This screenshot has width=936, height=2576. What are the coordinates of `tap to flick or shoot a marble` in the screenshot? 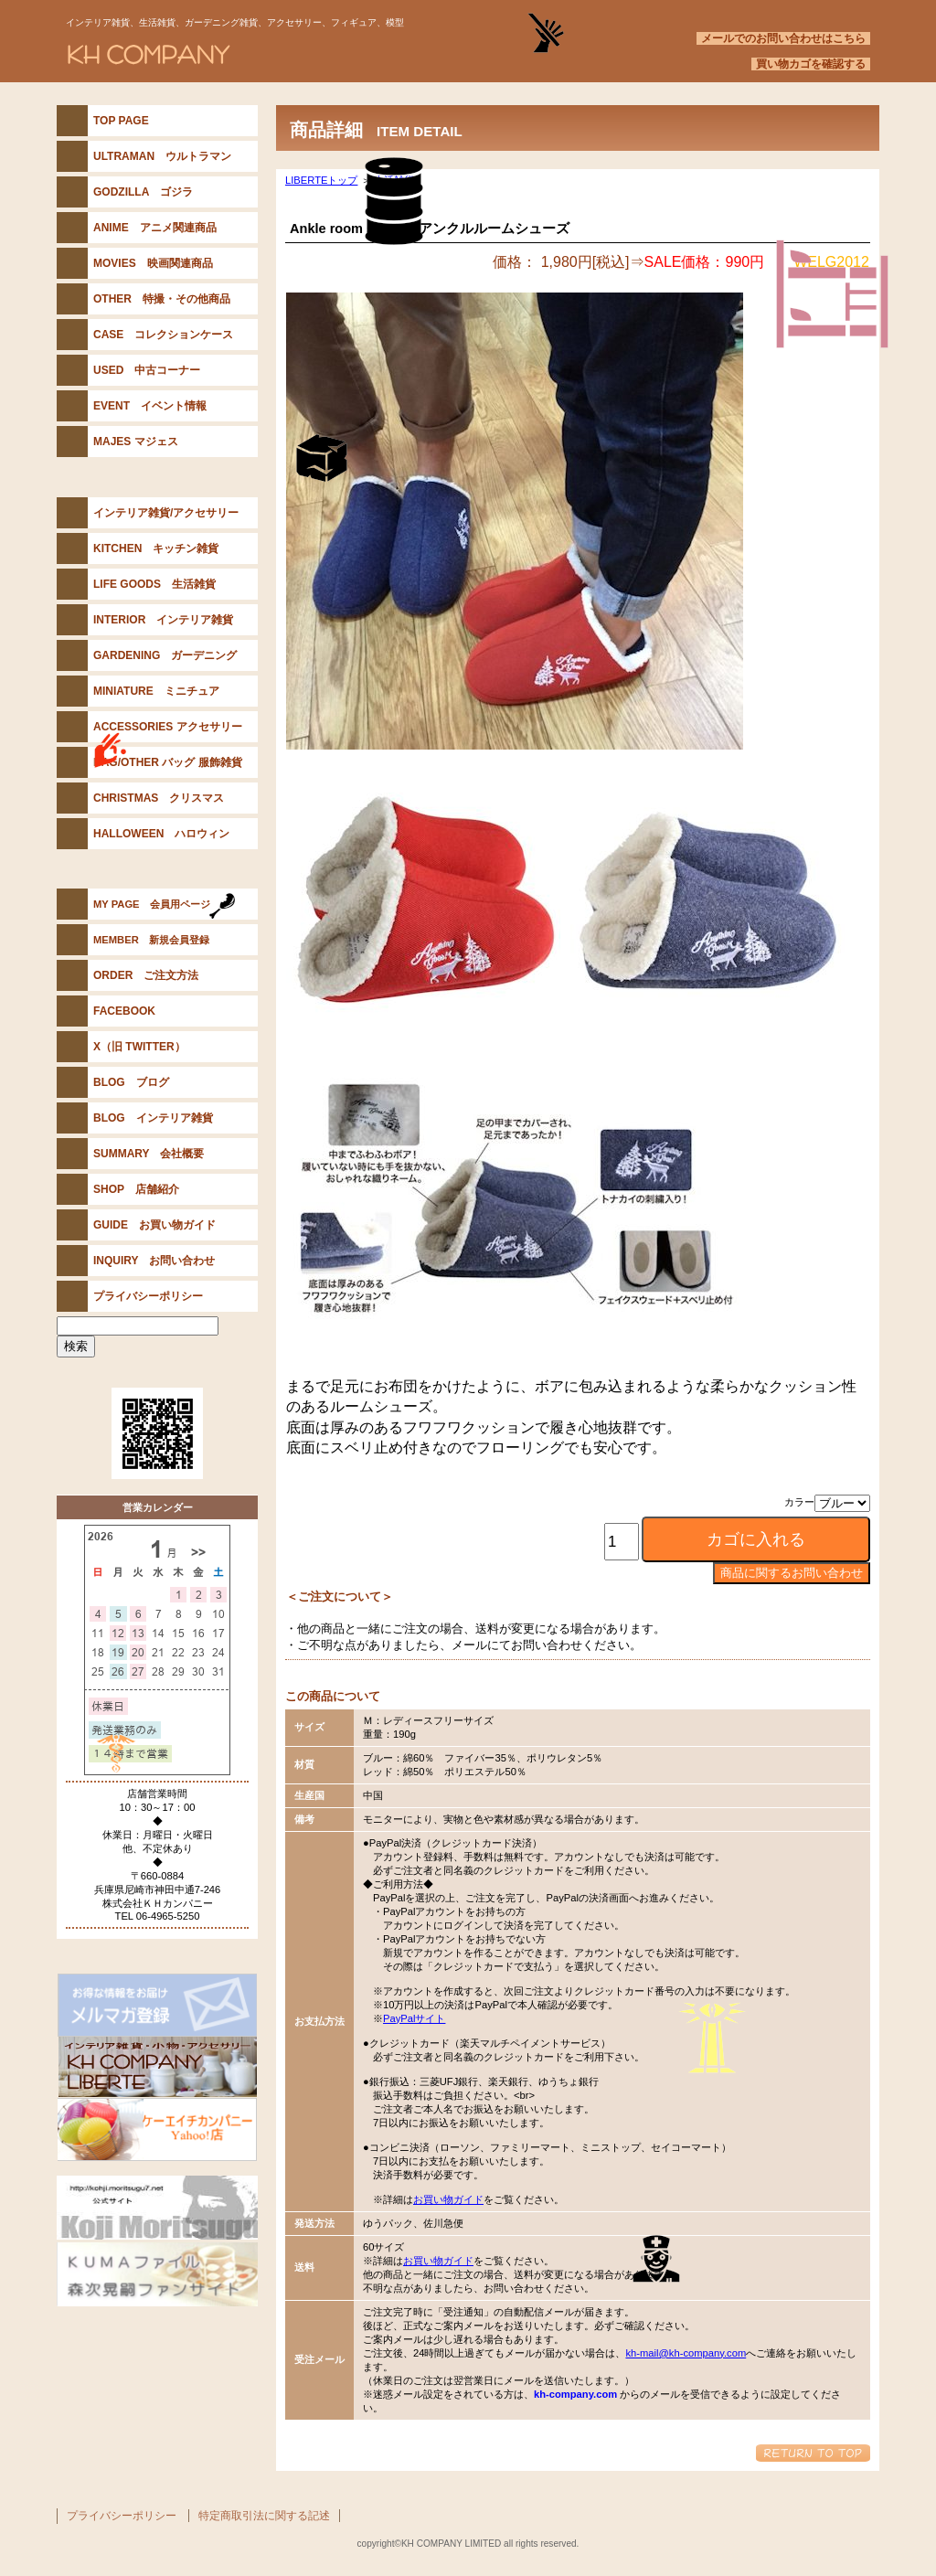 It's located at (115, 750).